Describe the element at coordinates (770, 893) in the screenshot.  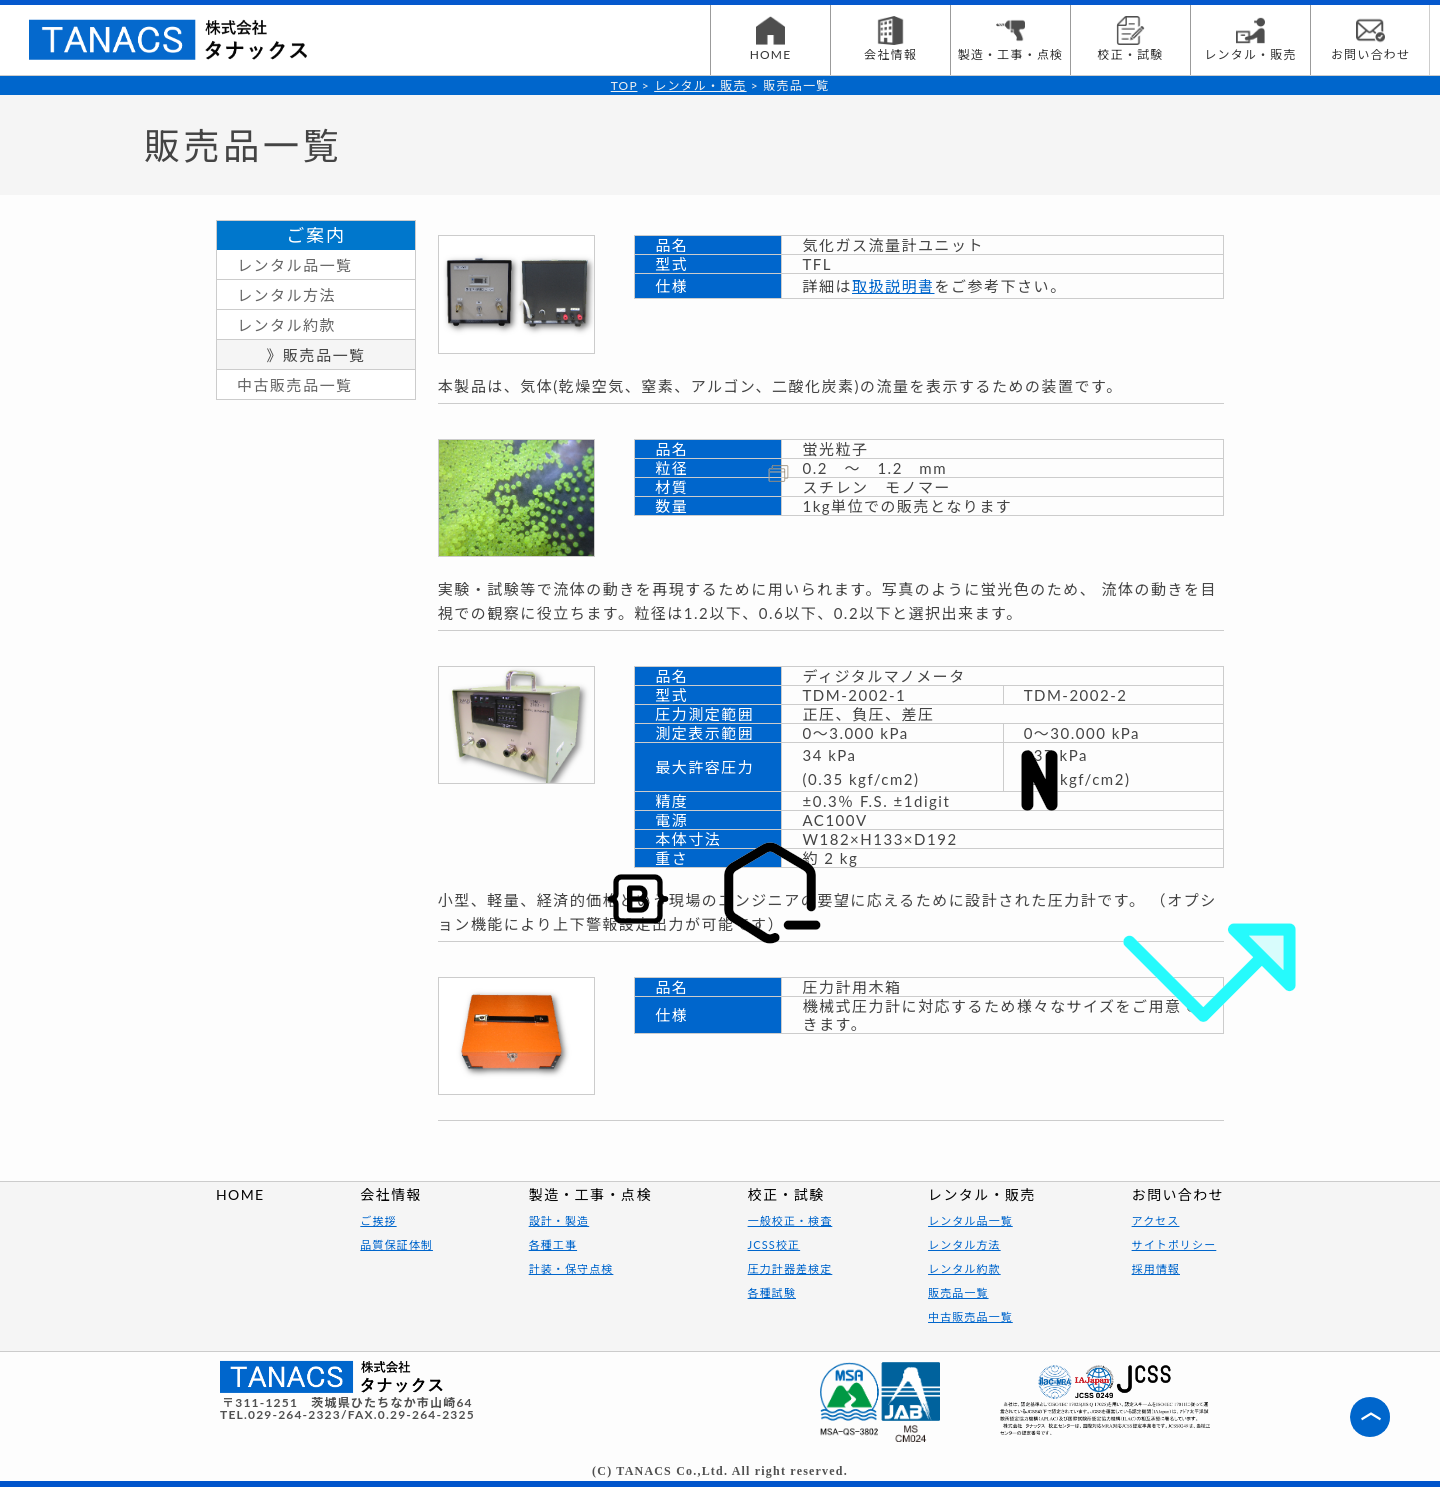
I see `remove item from a group or collection` at that location.